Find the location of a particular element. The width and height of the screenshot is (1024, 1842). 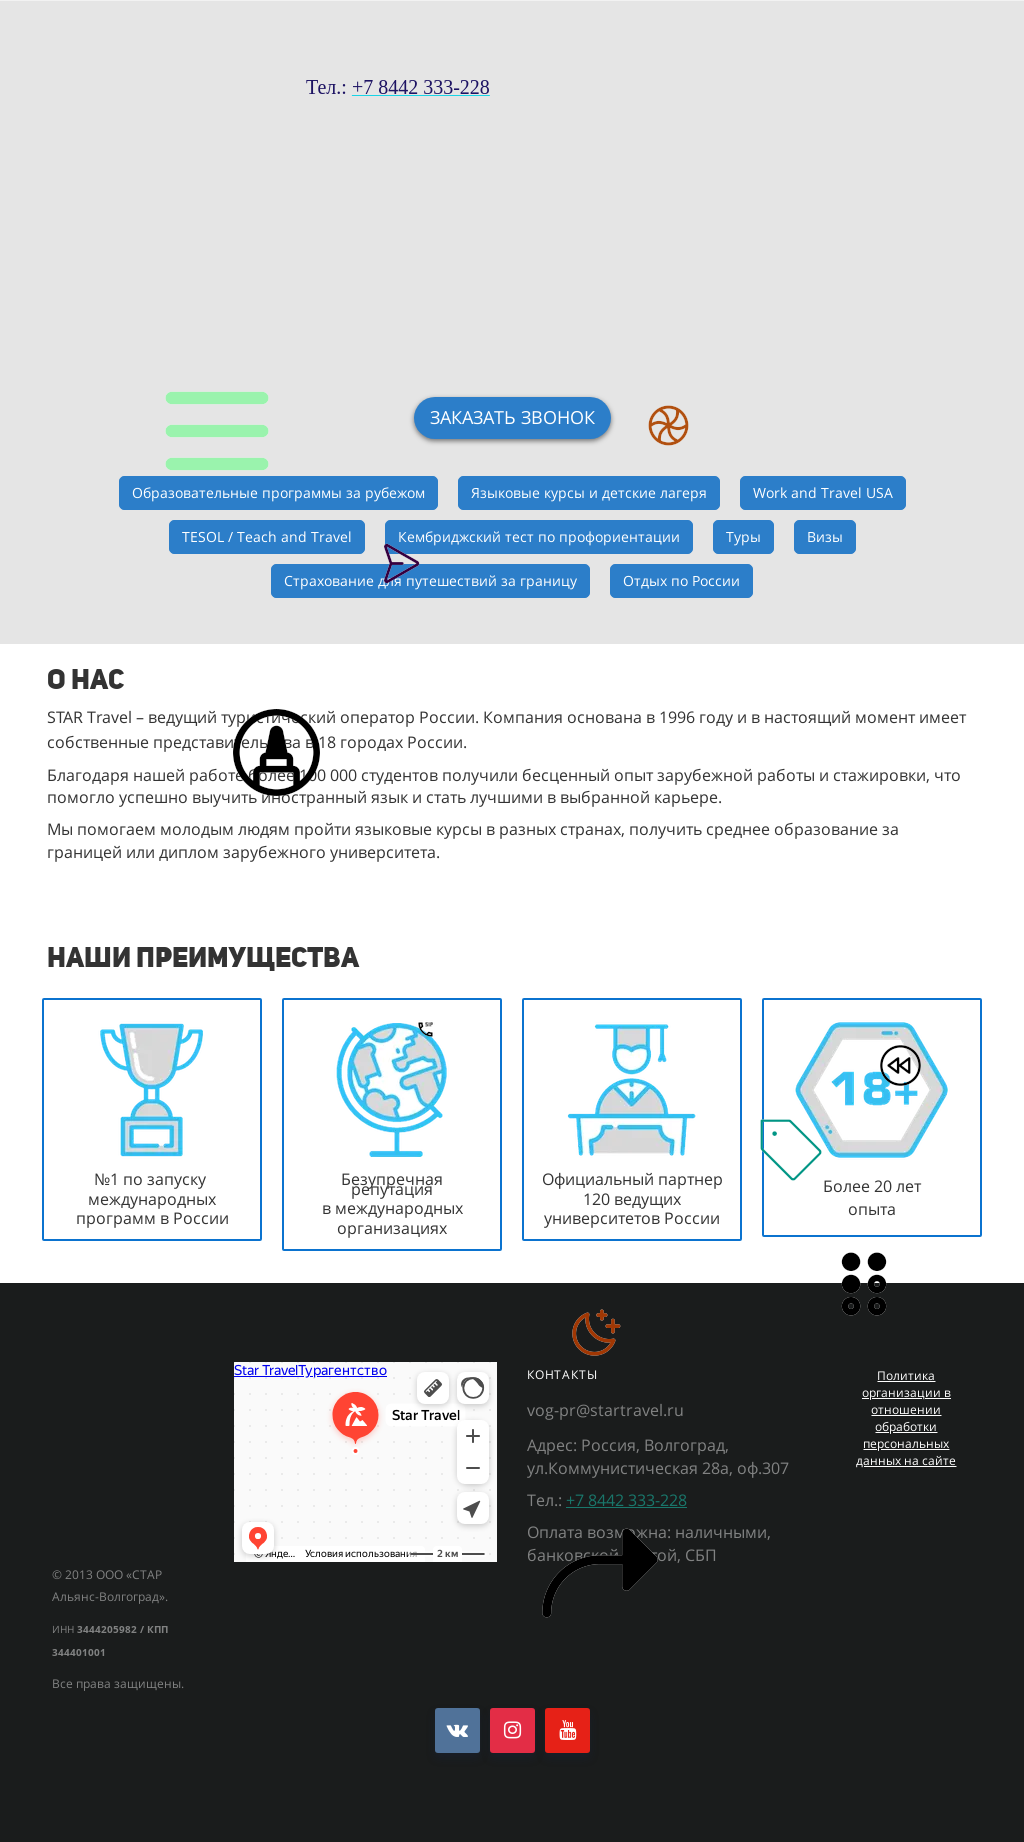

enable braille accessibility features is located at coordinates (864, 1284).